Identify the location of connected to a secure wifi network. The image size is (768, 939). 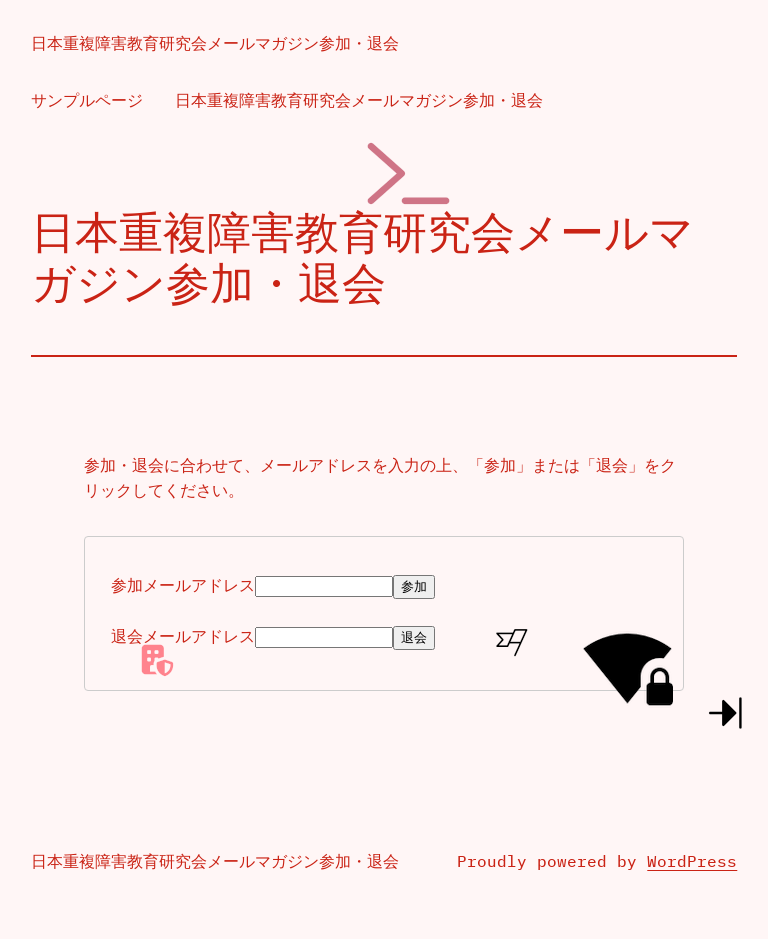
(627, 667).